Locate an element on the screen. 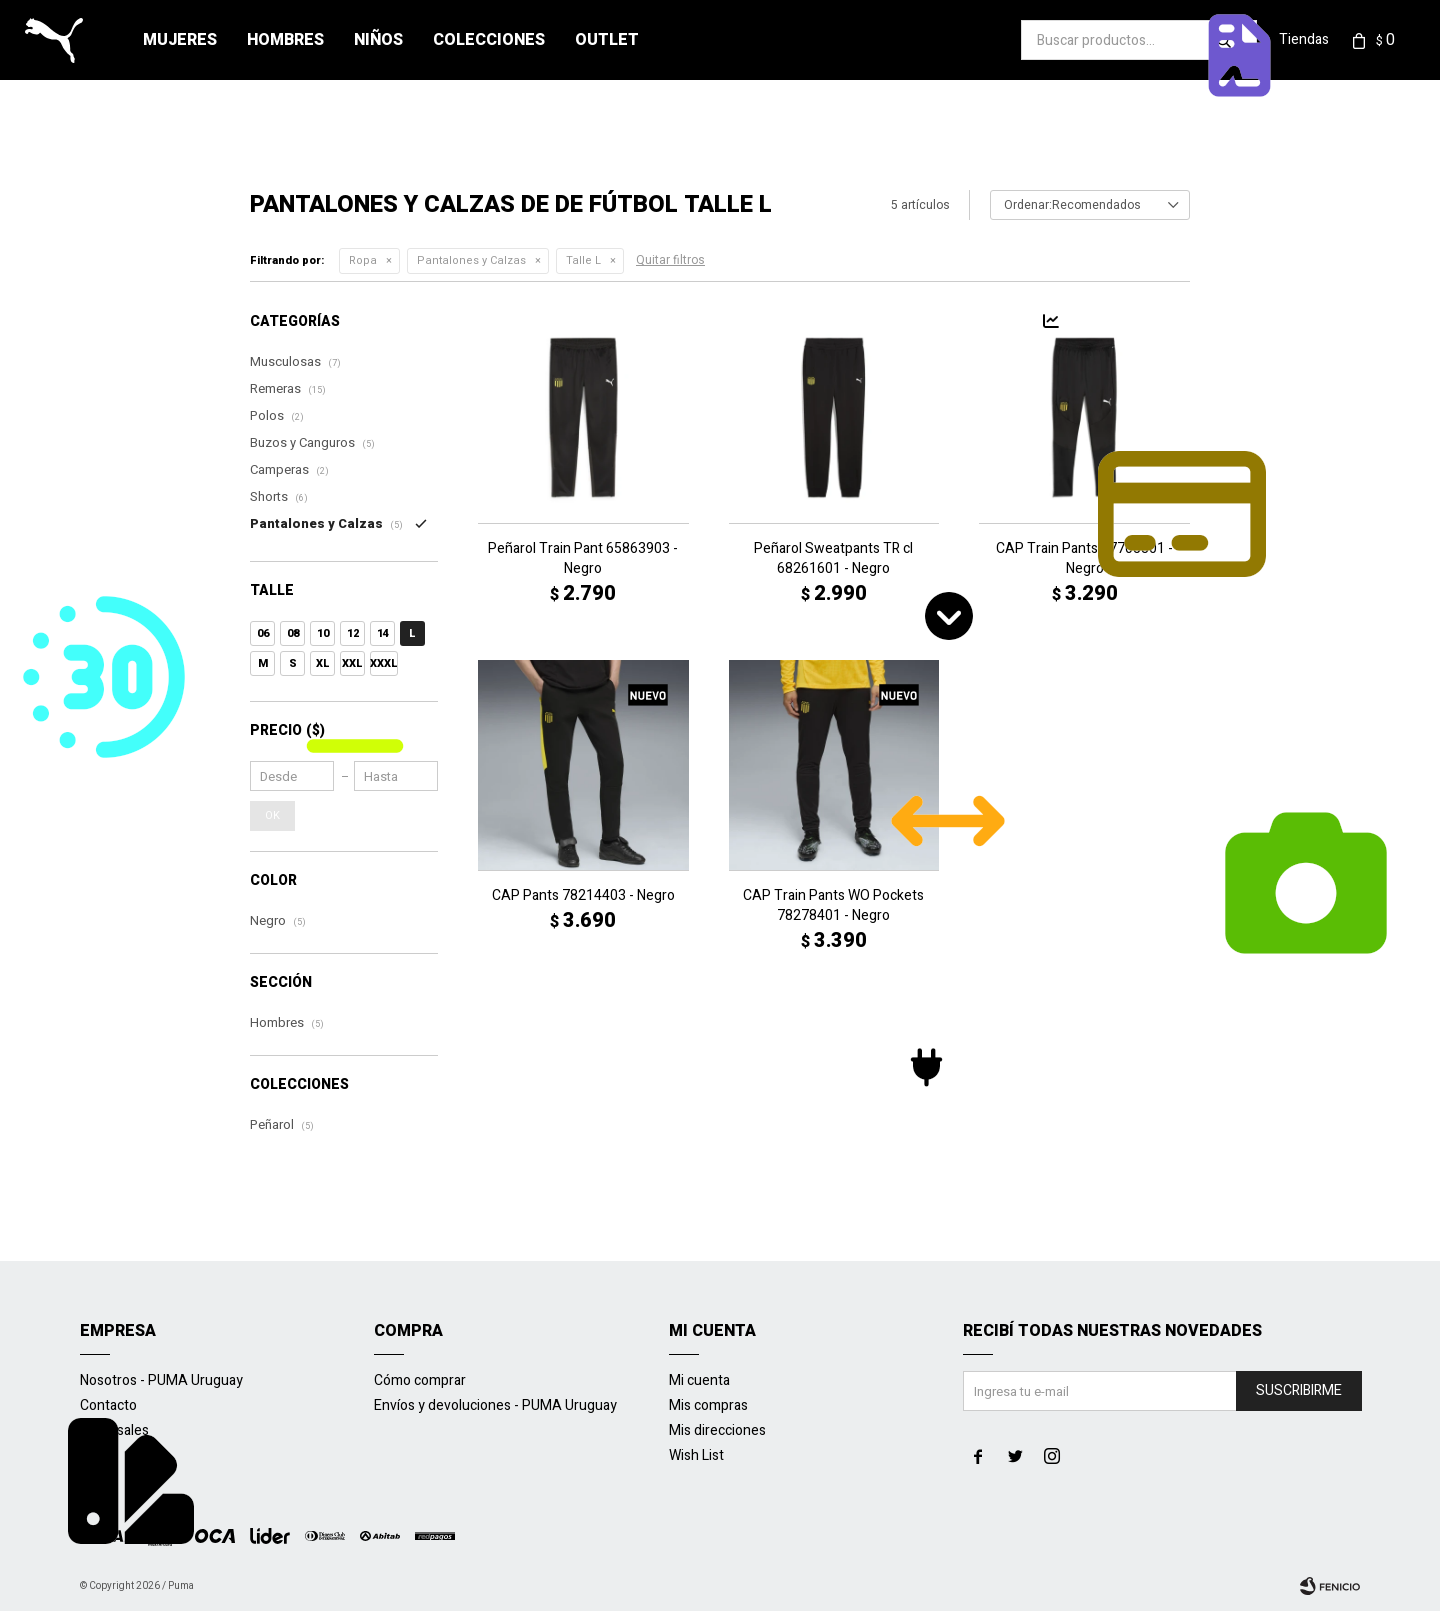  view or sign a contract document is located at coordinates (1239, 55).